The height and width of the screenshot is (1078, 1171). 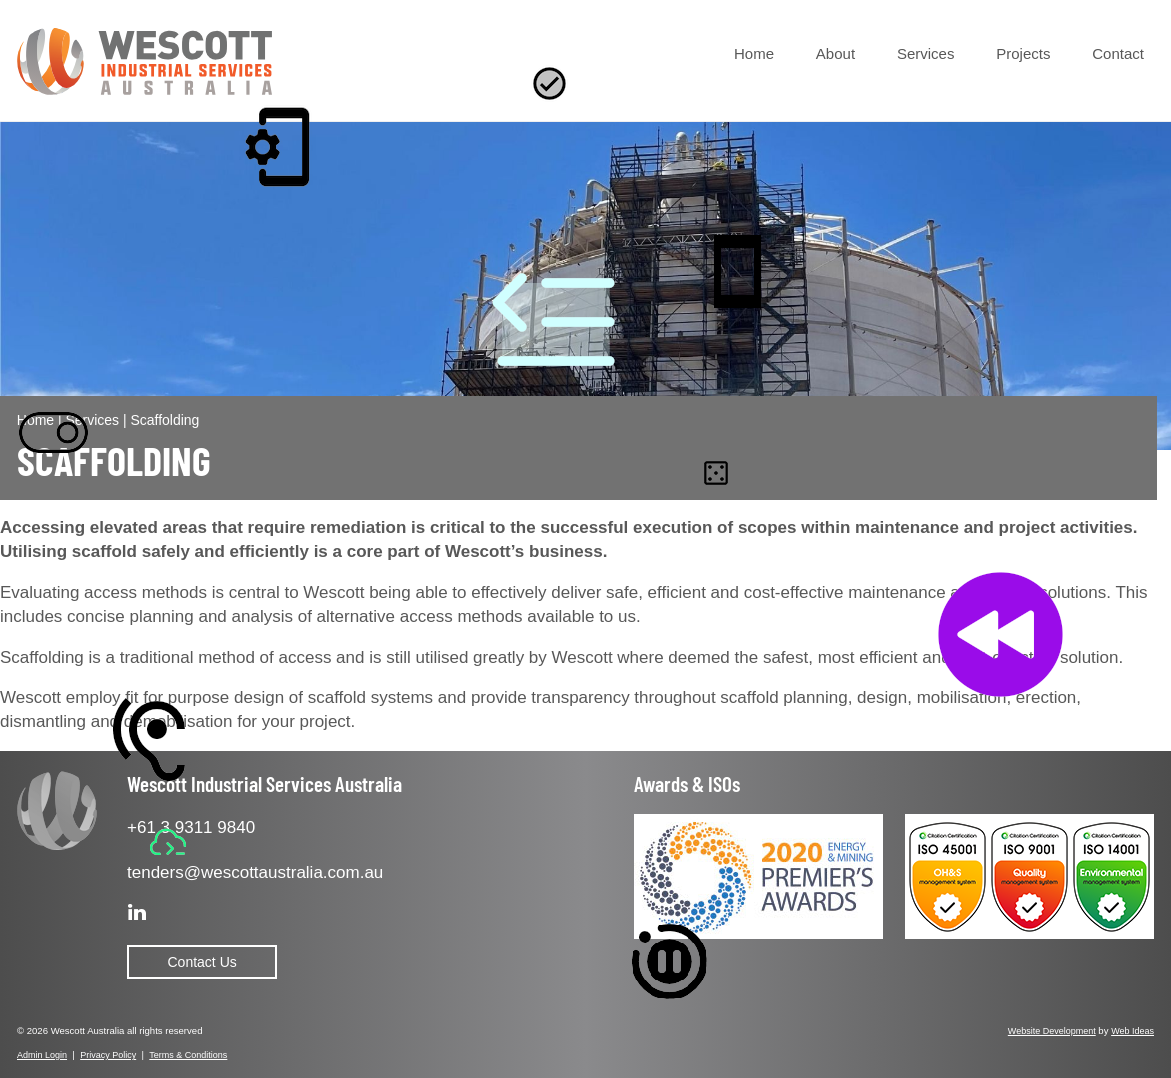 What do you see at coordinates (277, 147) in the screenshot?
I see `configure device connection settings` at bounding box center [277, 147].